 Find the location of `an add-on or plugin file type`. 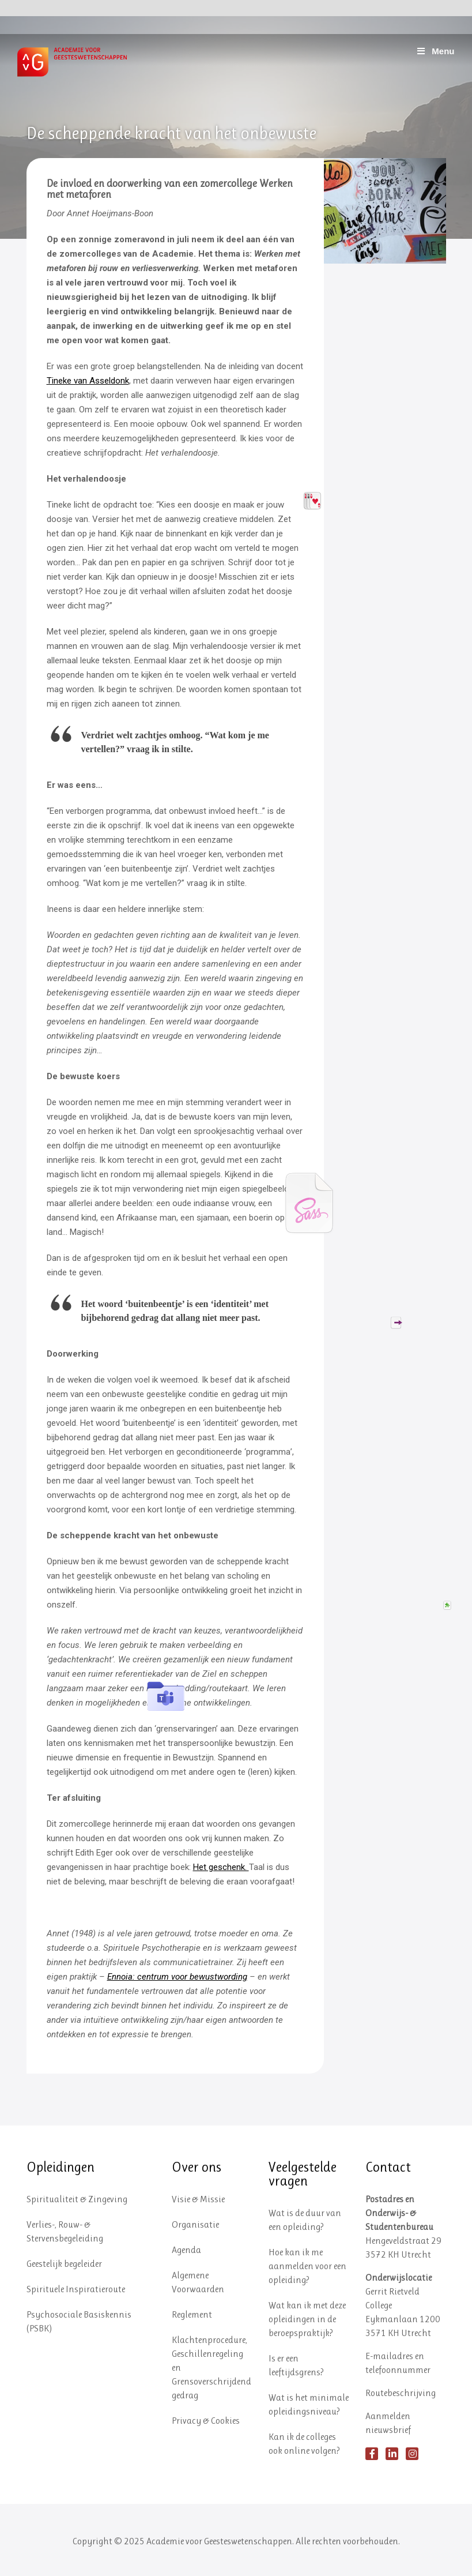

an add-on or plugin file type is located at coordinates (447, 1605).